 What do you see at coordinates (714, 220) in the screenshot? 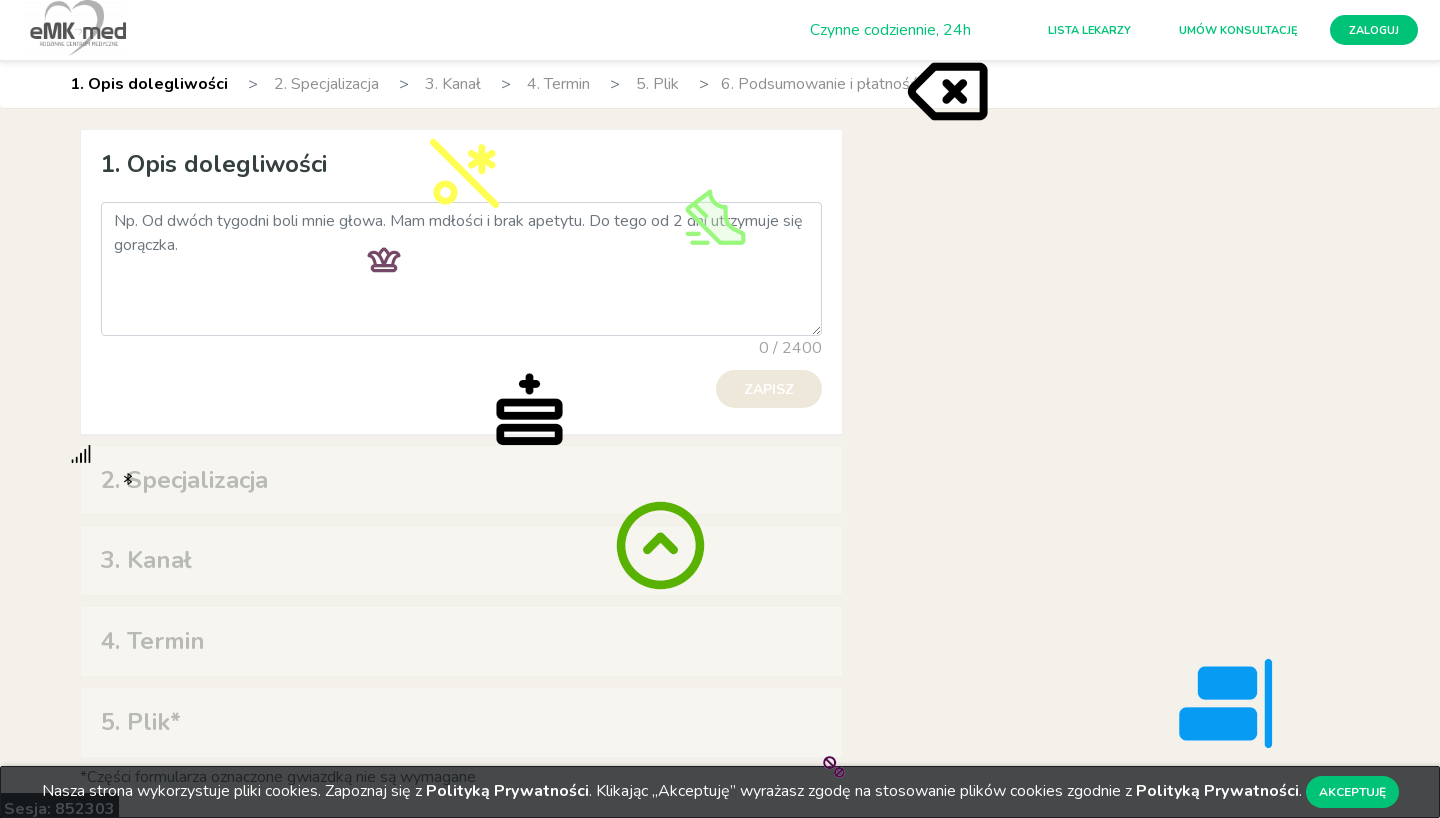
I see `start a run or workout activity` at bounding box center [714, 220].